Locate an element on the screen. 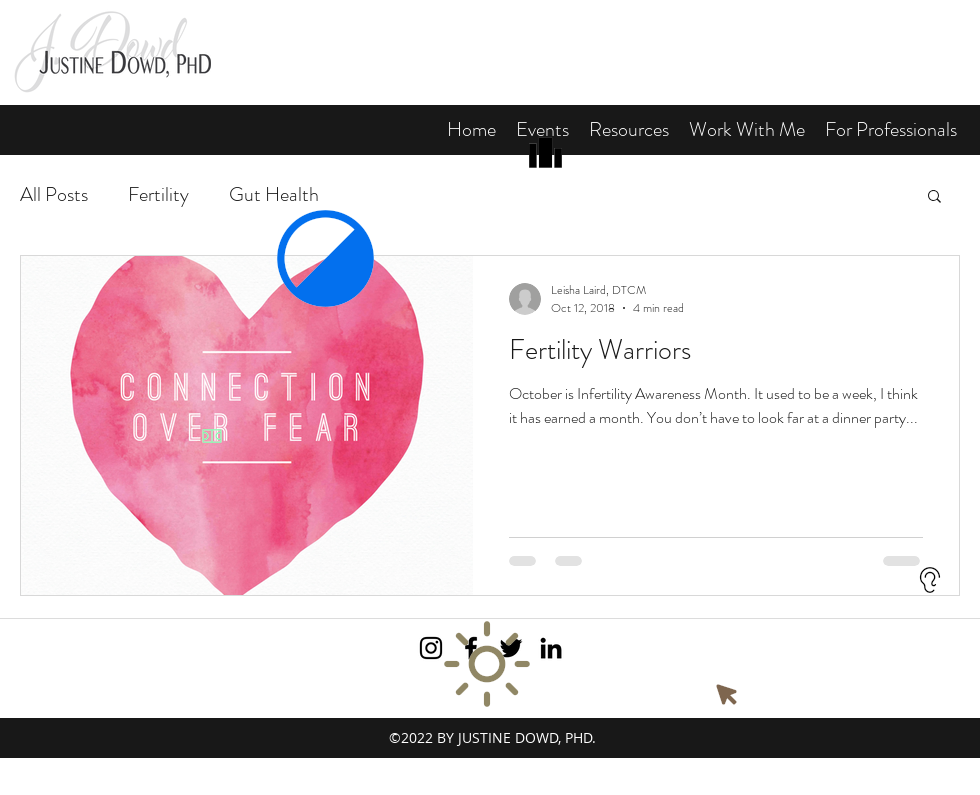  toggle light mode or increase brightness is located at coordinates (487, 664).